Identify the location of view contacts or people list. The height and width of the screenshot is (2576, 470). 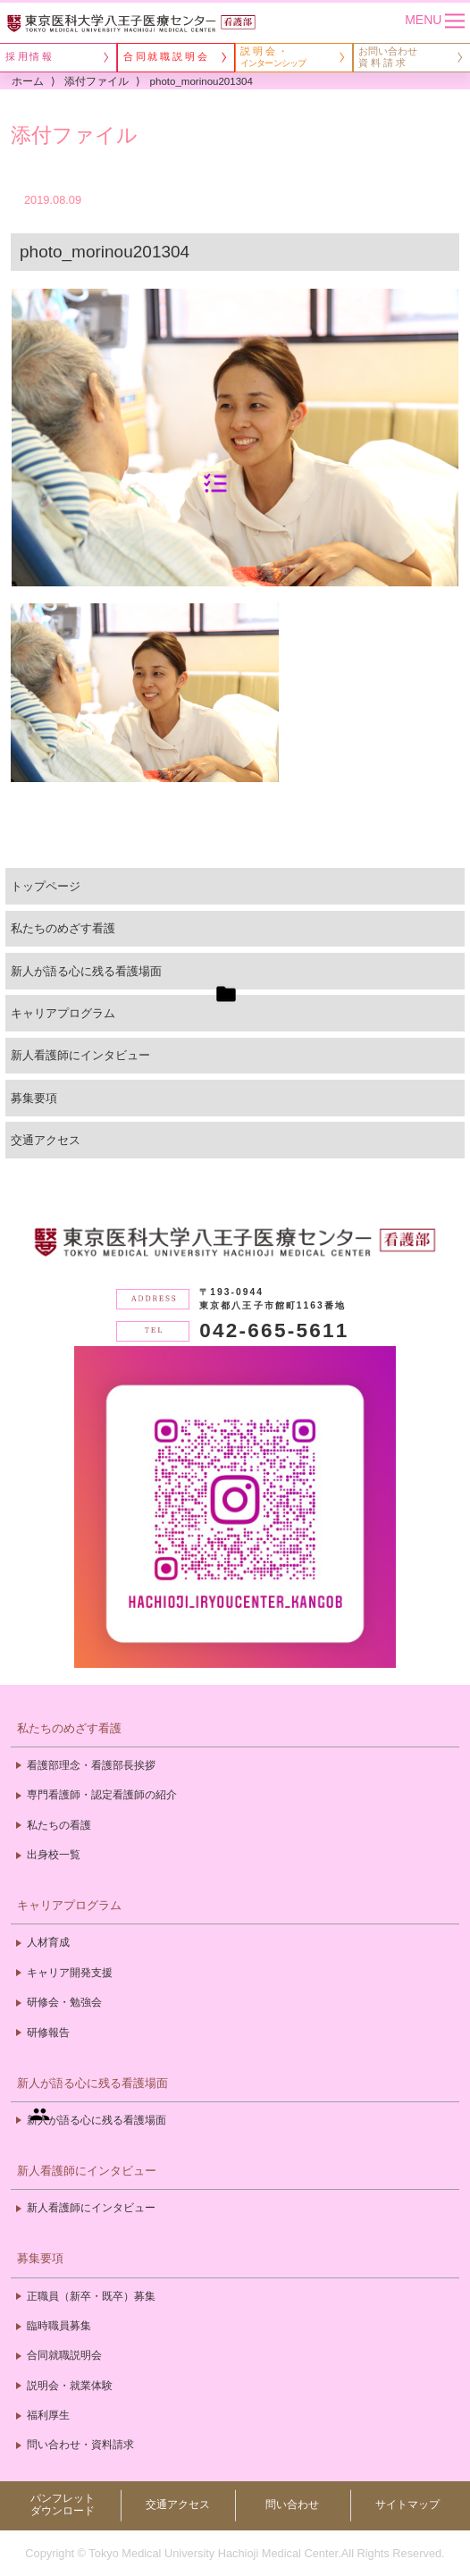
(39, 2114).